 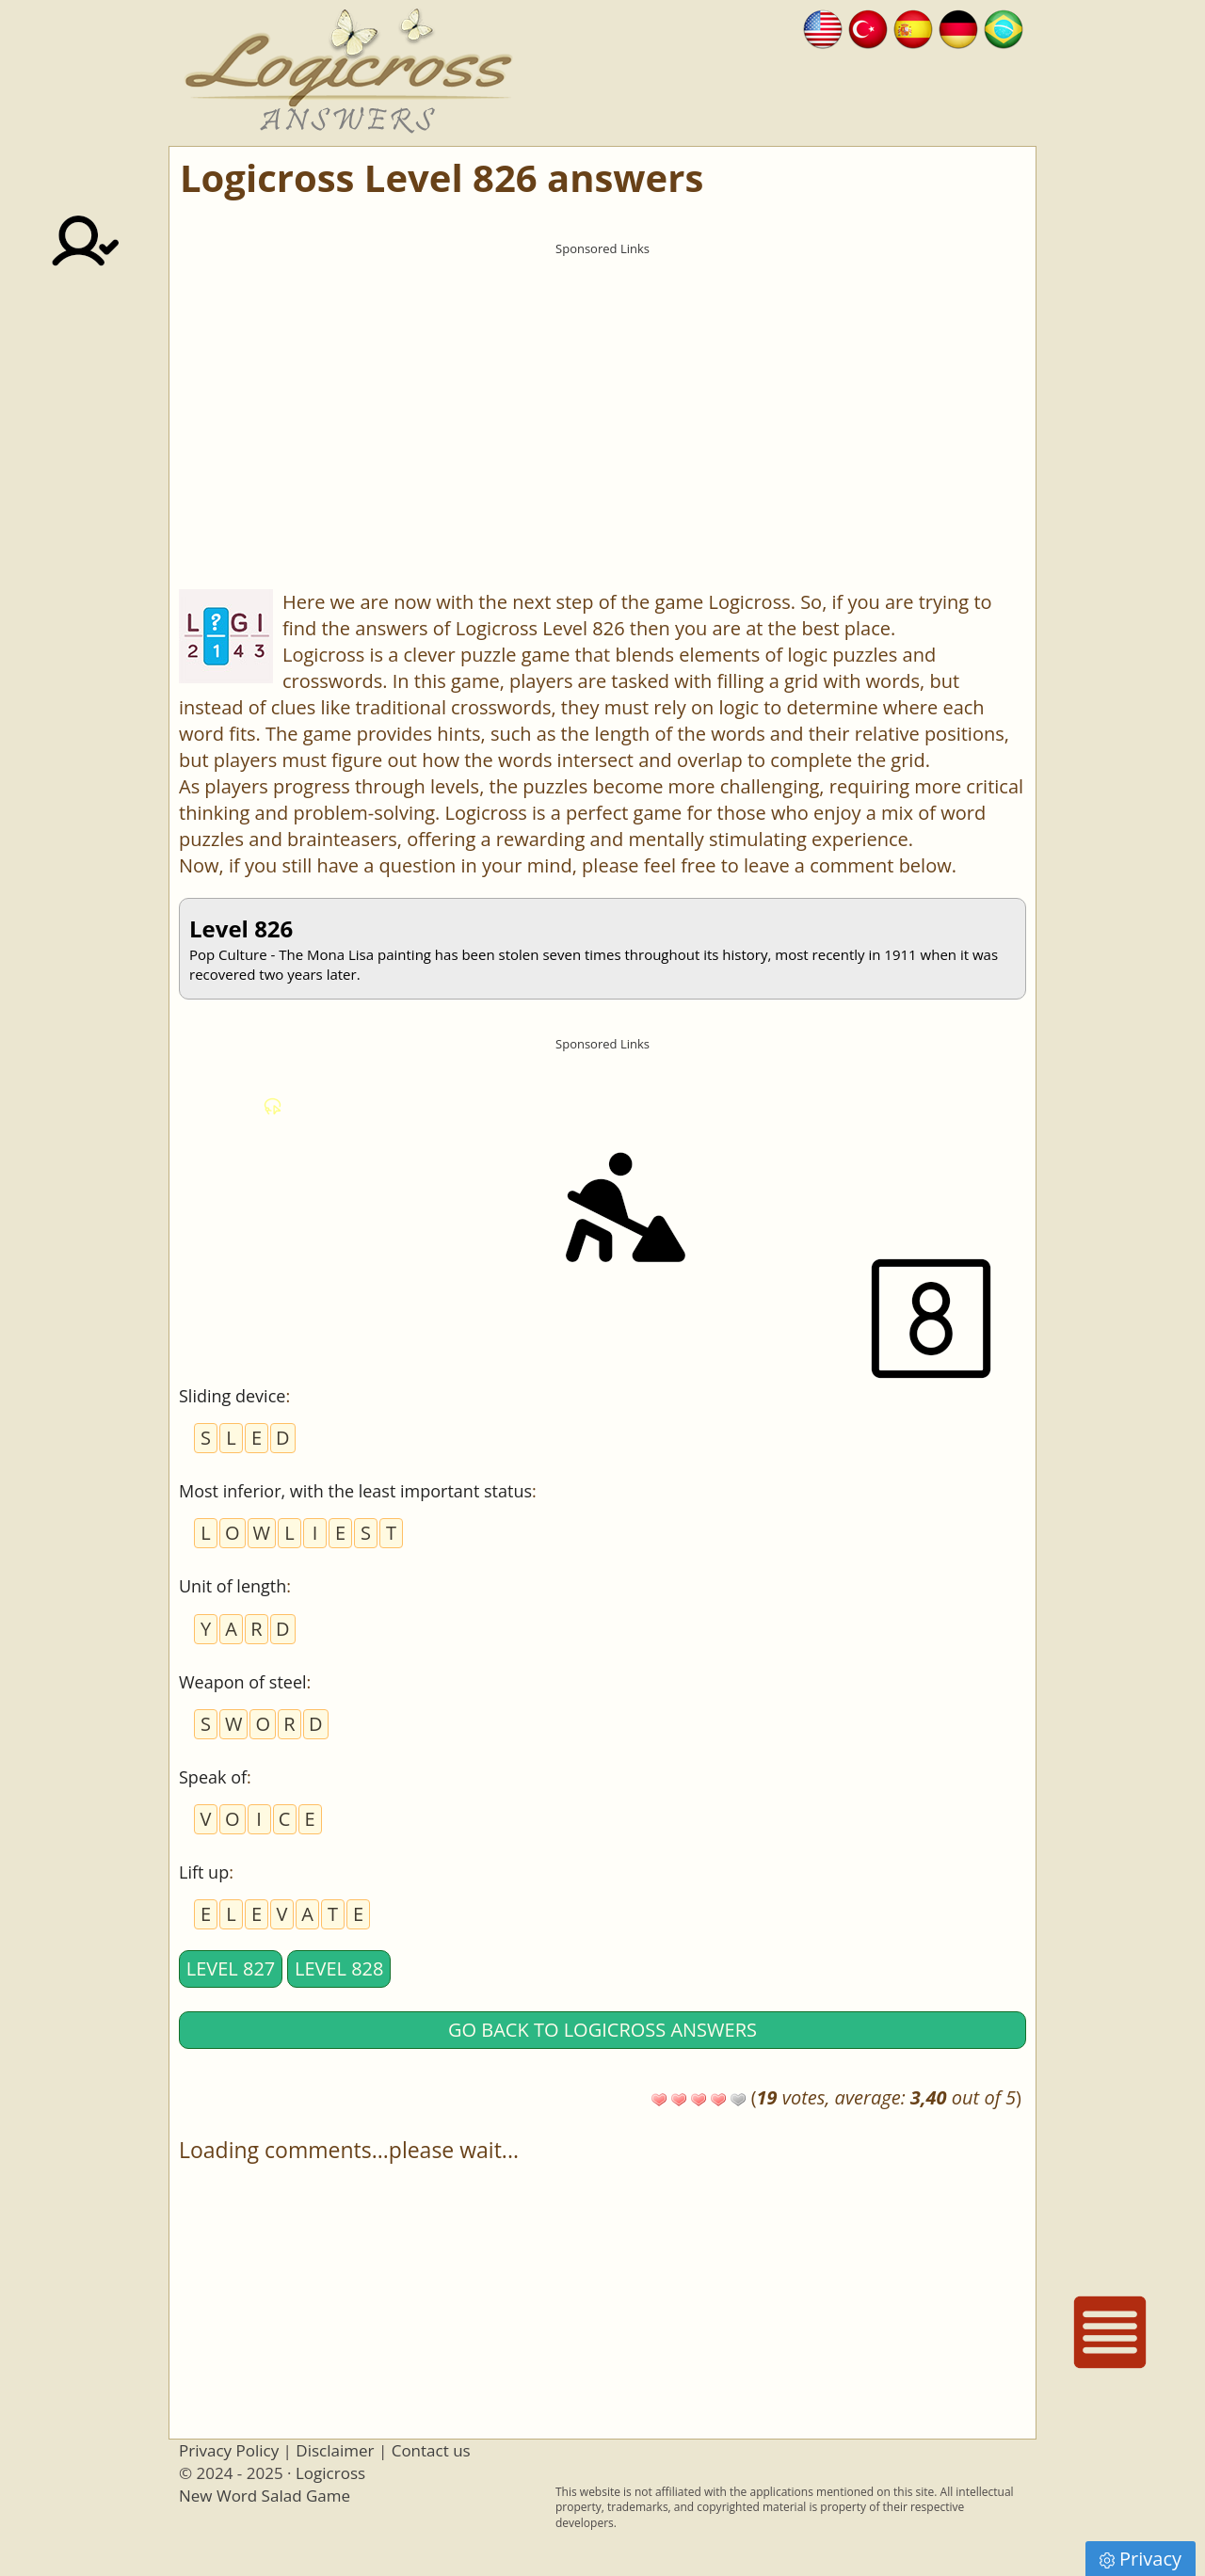 I want to click on freehand selection tool, so click(x=272, y=1106).